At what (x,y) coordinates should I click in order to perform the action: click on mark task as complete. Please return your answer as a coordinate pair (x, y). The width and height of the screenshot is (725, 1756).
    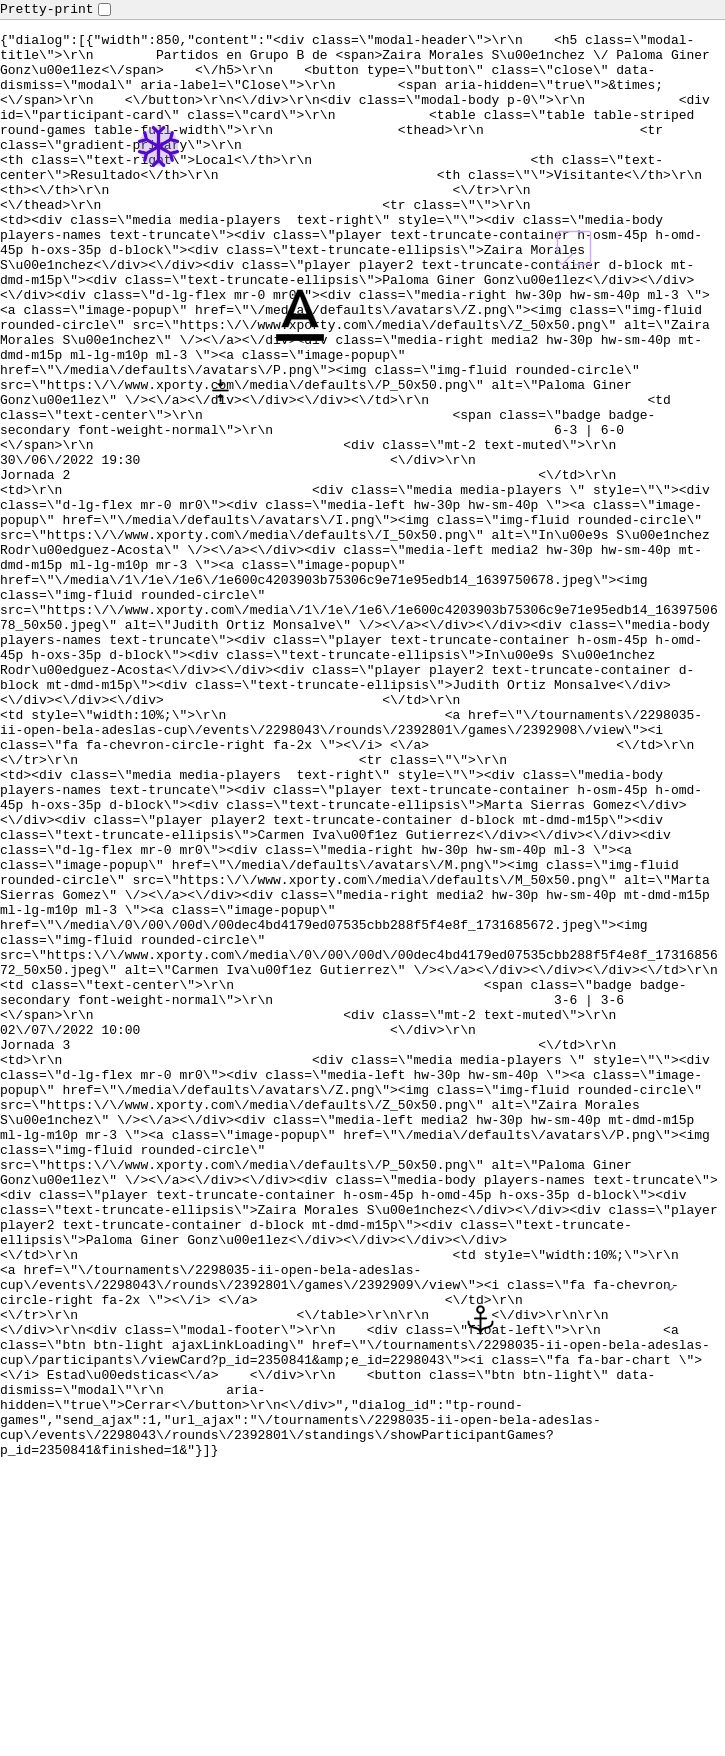
    Looking at the image, I should click on (574, 248).